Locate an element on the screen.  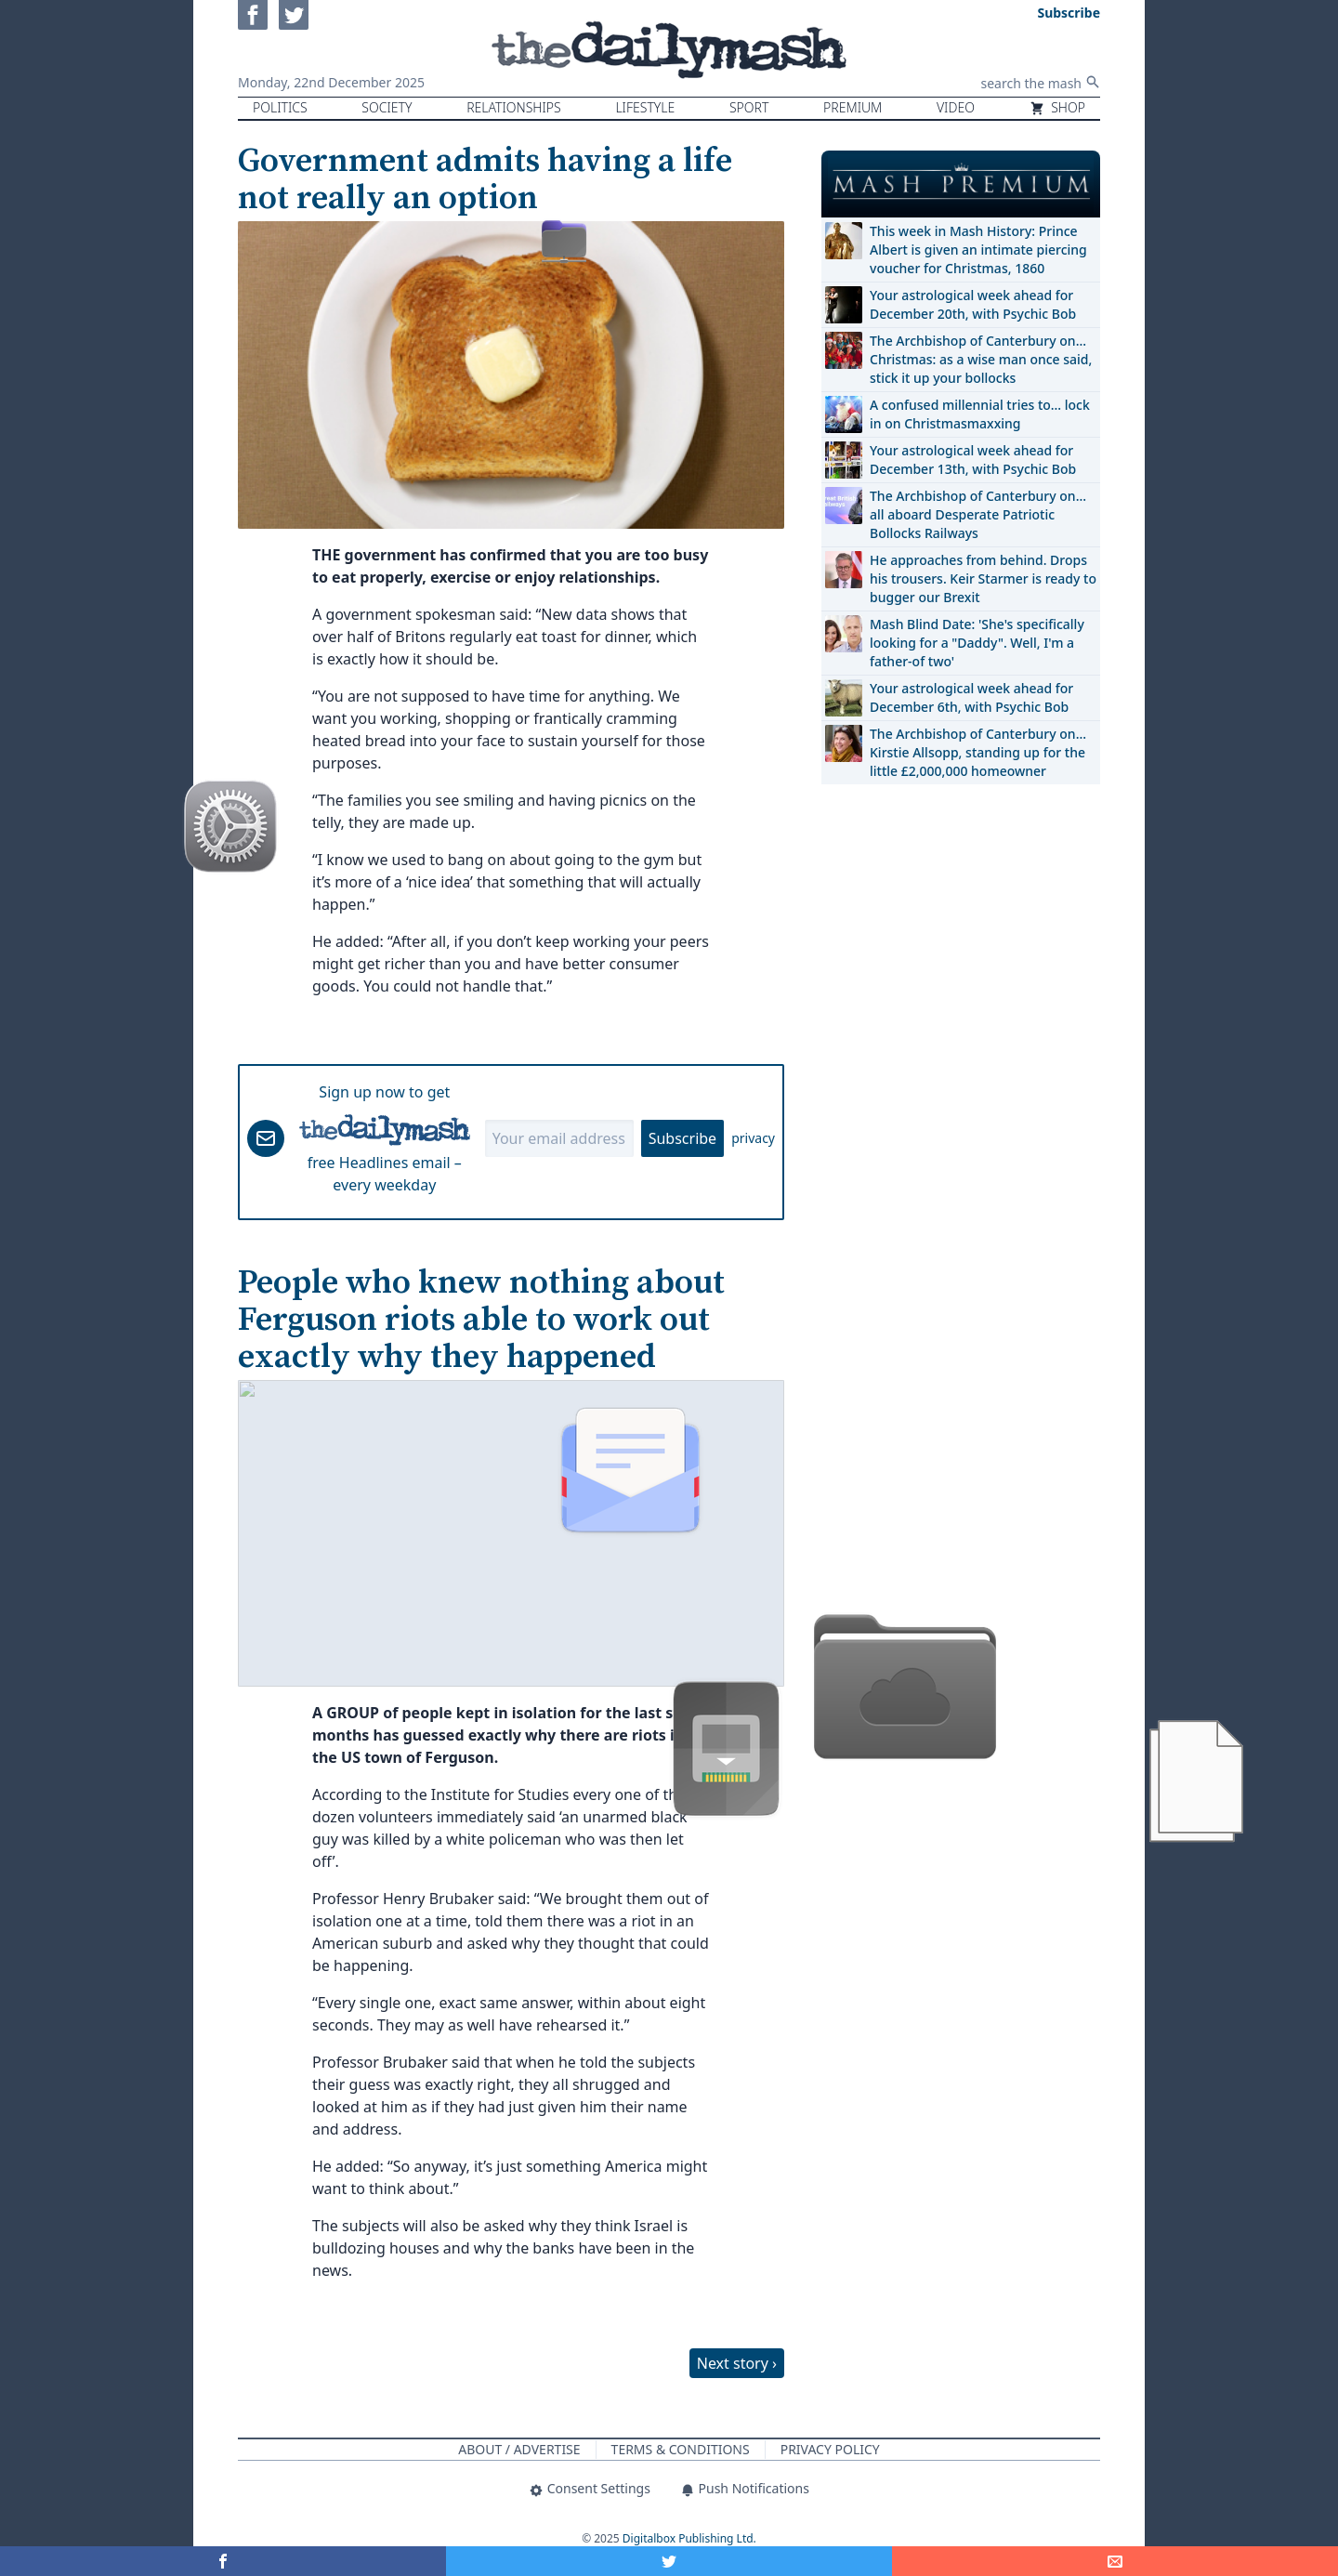
indicates a message has been read is located at coordinates (630, 1478).